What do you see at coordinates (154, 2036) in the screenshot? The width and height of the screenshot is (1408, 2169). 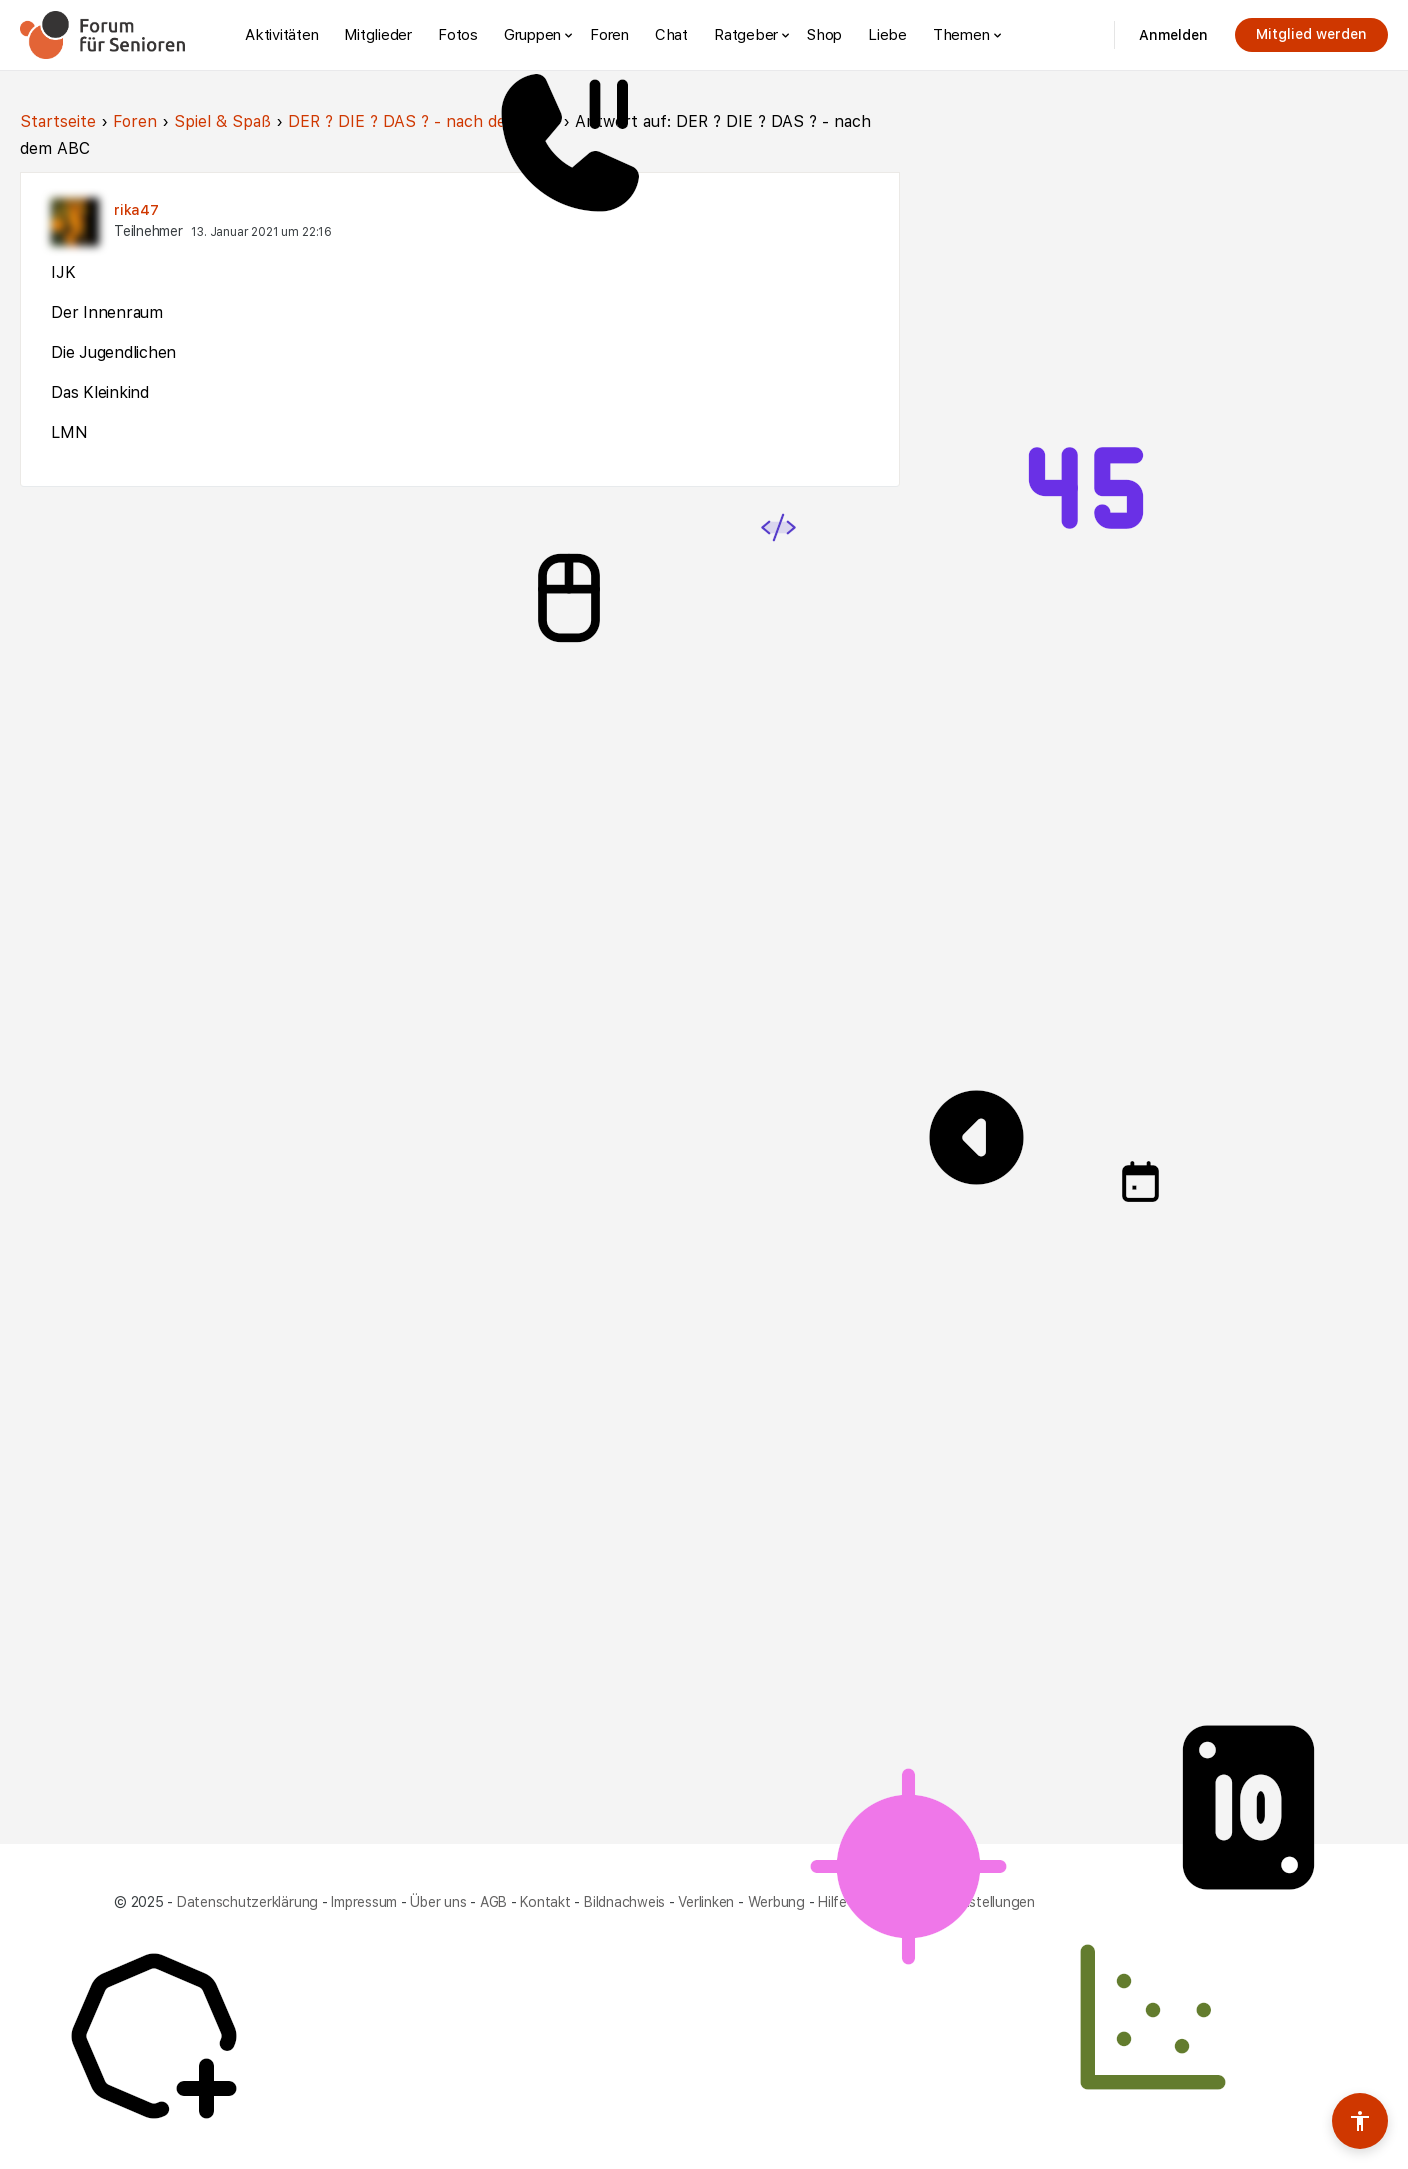 I see `add a new warning or alert` at bounding box center [154, 2036].